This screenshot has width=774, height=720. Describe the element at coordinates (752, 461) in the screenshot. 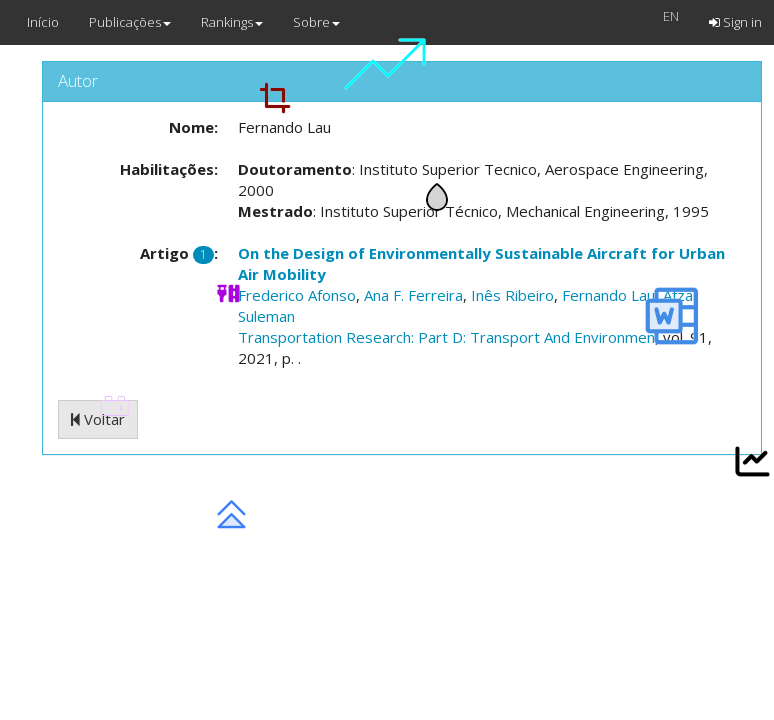

I see `view analytics or performance data` at that location.